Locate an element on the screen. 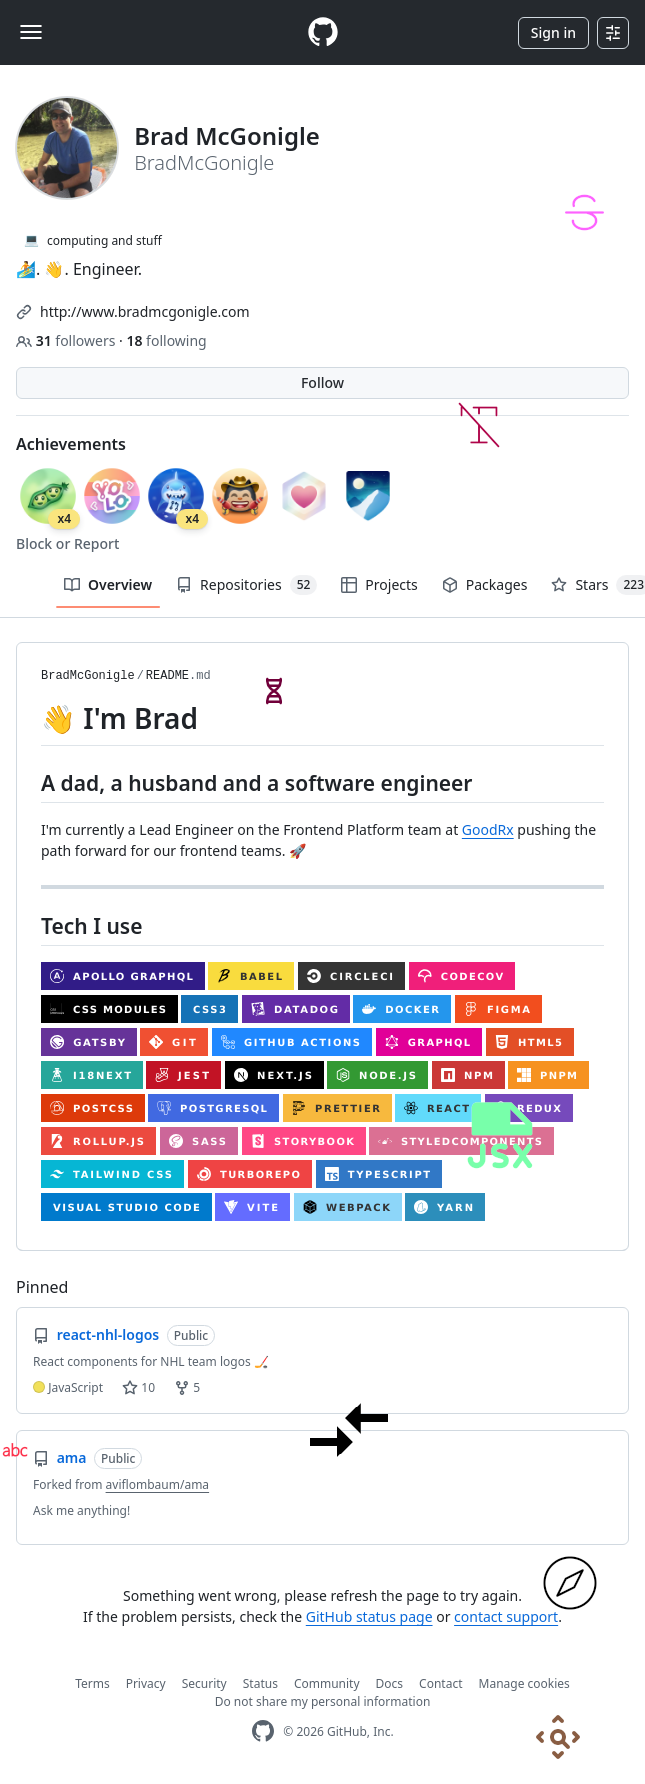 The height and width of the screenshot is (1784, 645). view genetic or DNA information is located at coordinates (274, 691).